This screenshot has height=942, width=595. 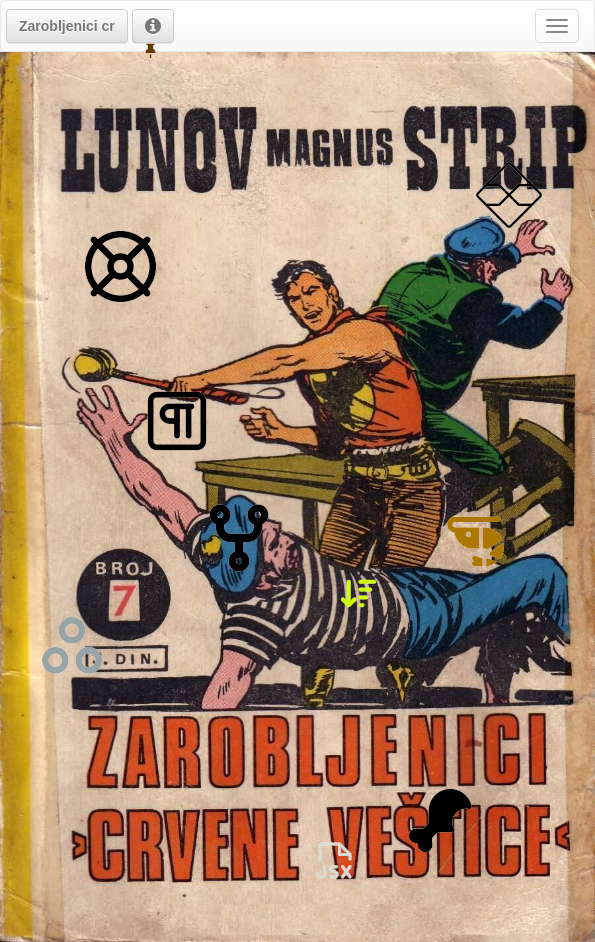 I want to click on view code branches or forks, so click(x=239, y=538).